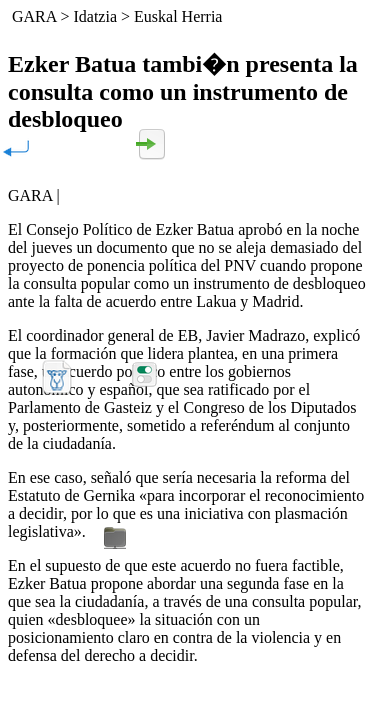 This screenshot has height=720, width=375. Describe the element at coordinates (152, 144) in the screenshot. I see `import a document or file` at that location.